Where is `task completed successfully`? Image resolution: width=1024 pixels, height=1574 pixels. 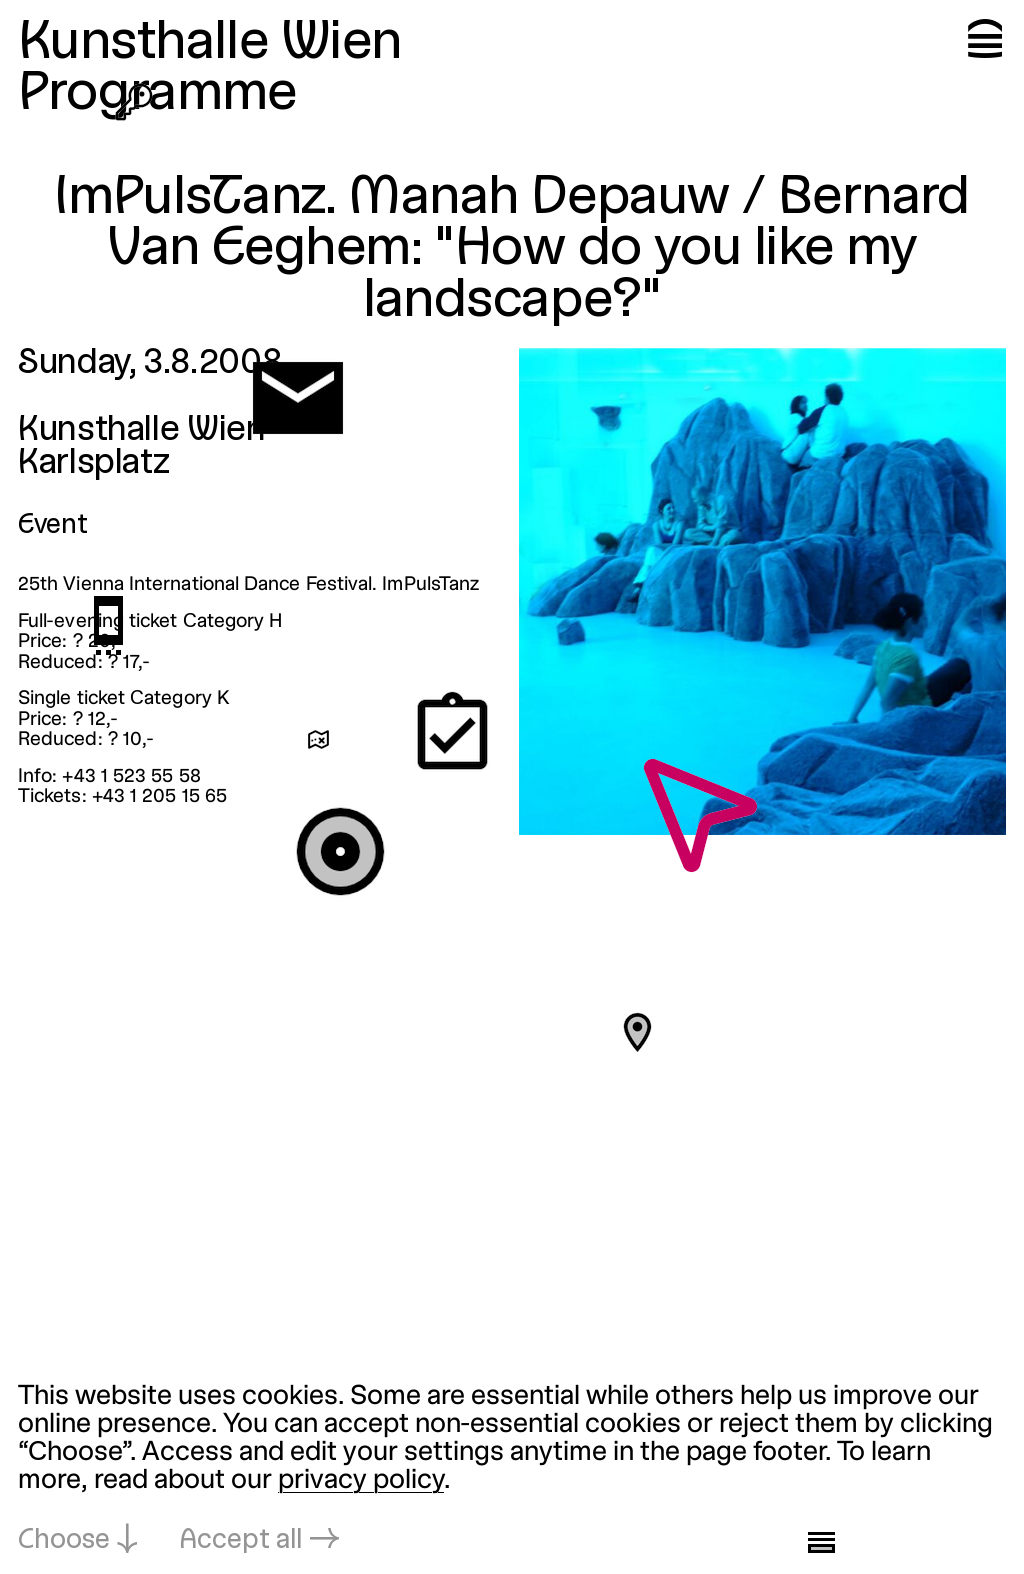 task completed successfully is located at coordinates (452, 734).